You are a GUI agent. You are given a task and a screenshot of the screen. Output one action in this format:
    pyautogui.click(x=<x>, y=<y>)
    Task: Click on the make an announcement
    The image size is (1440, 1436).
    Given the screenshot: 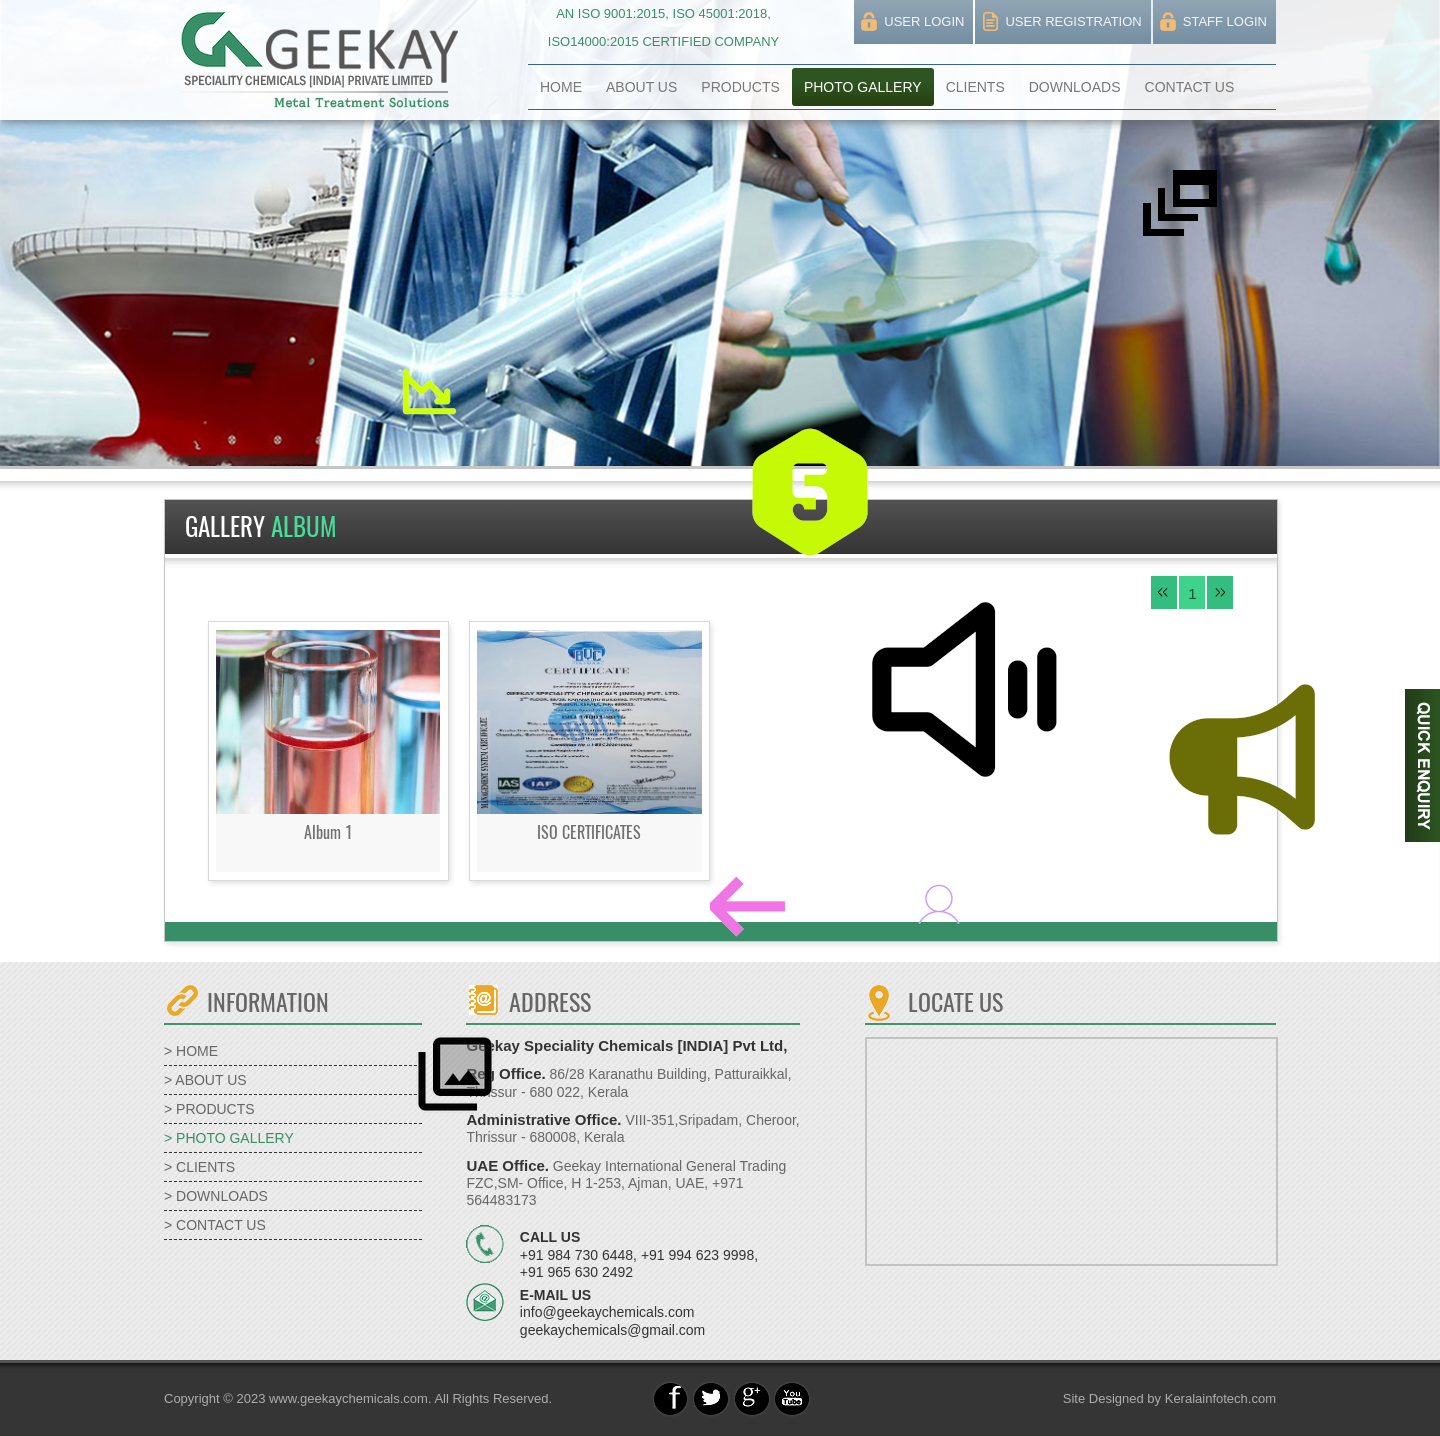 What is the action you would take?
    pyautogui.click(x=1247, y=757)
    